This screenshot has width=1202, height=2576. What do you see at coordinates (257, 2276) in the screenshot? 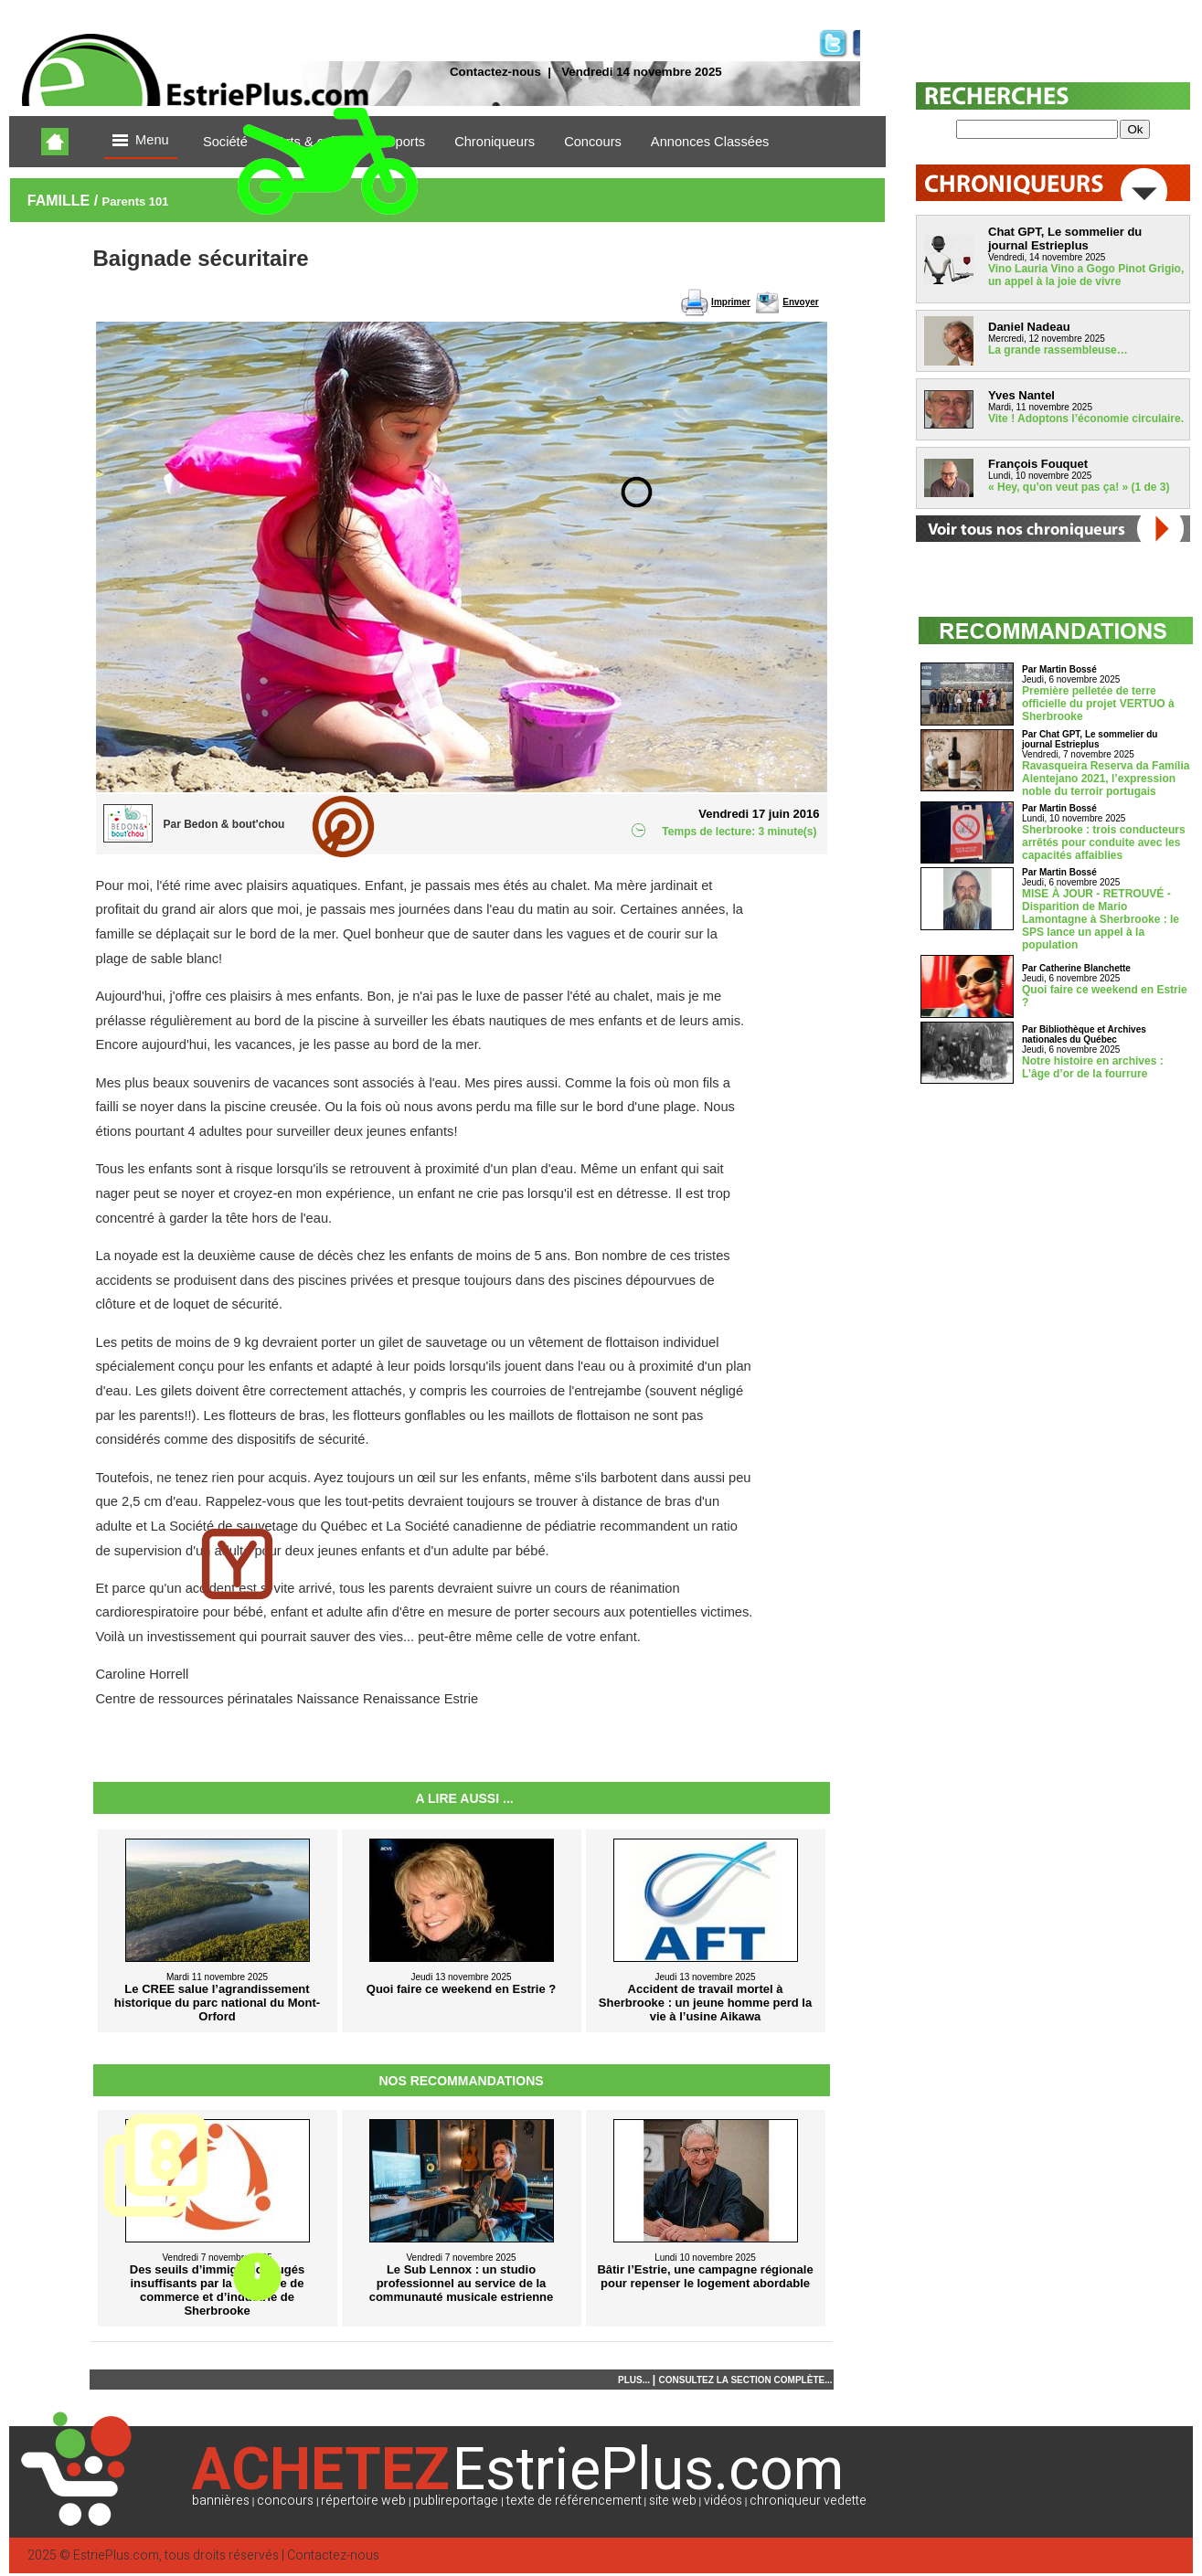
I see `indicates 12 o'clock or noon/midnight` at bounding box center [257, 2276].